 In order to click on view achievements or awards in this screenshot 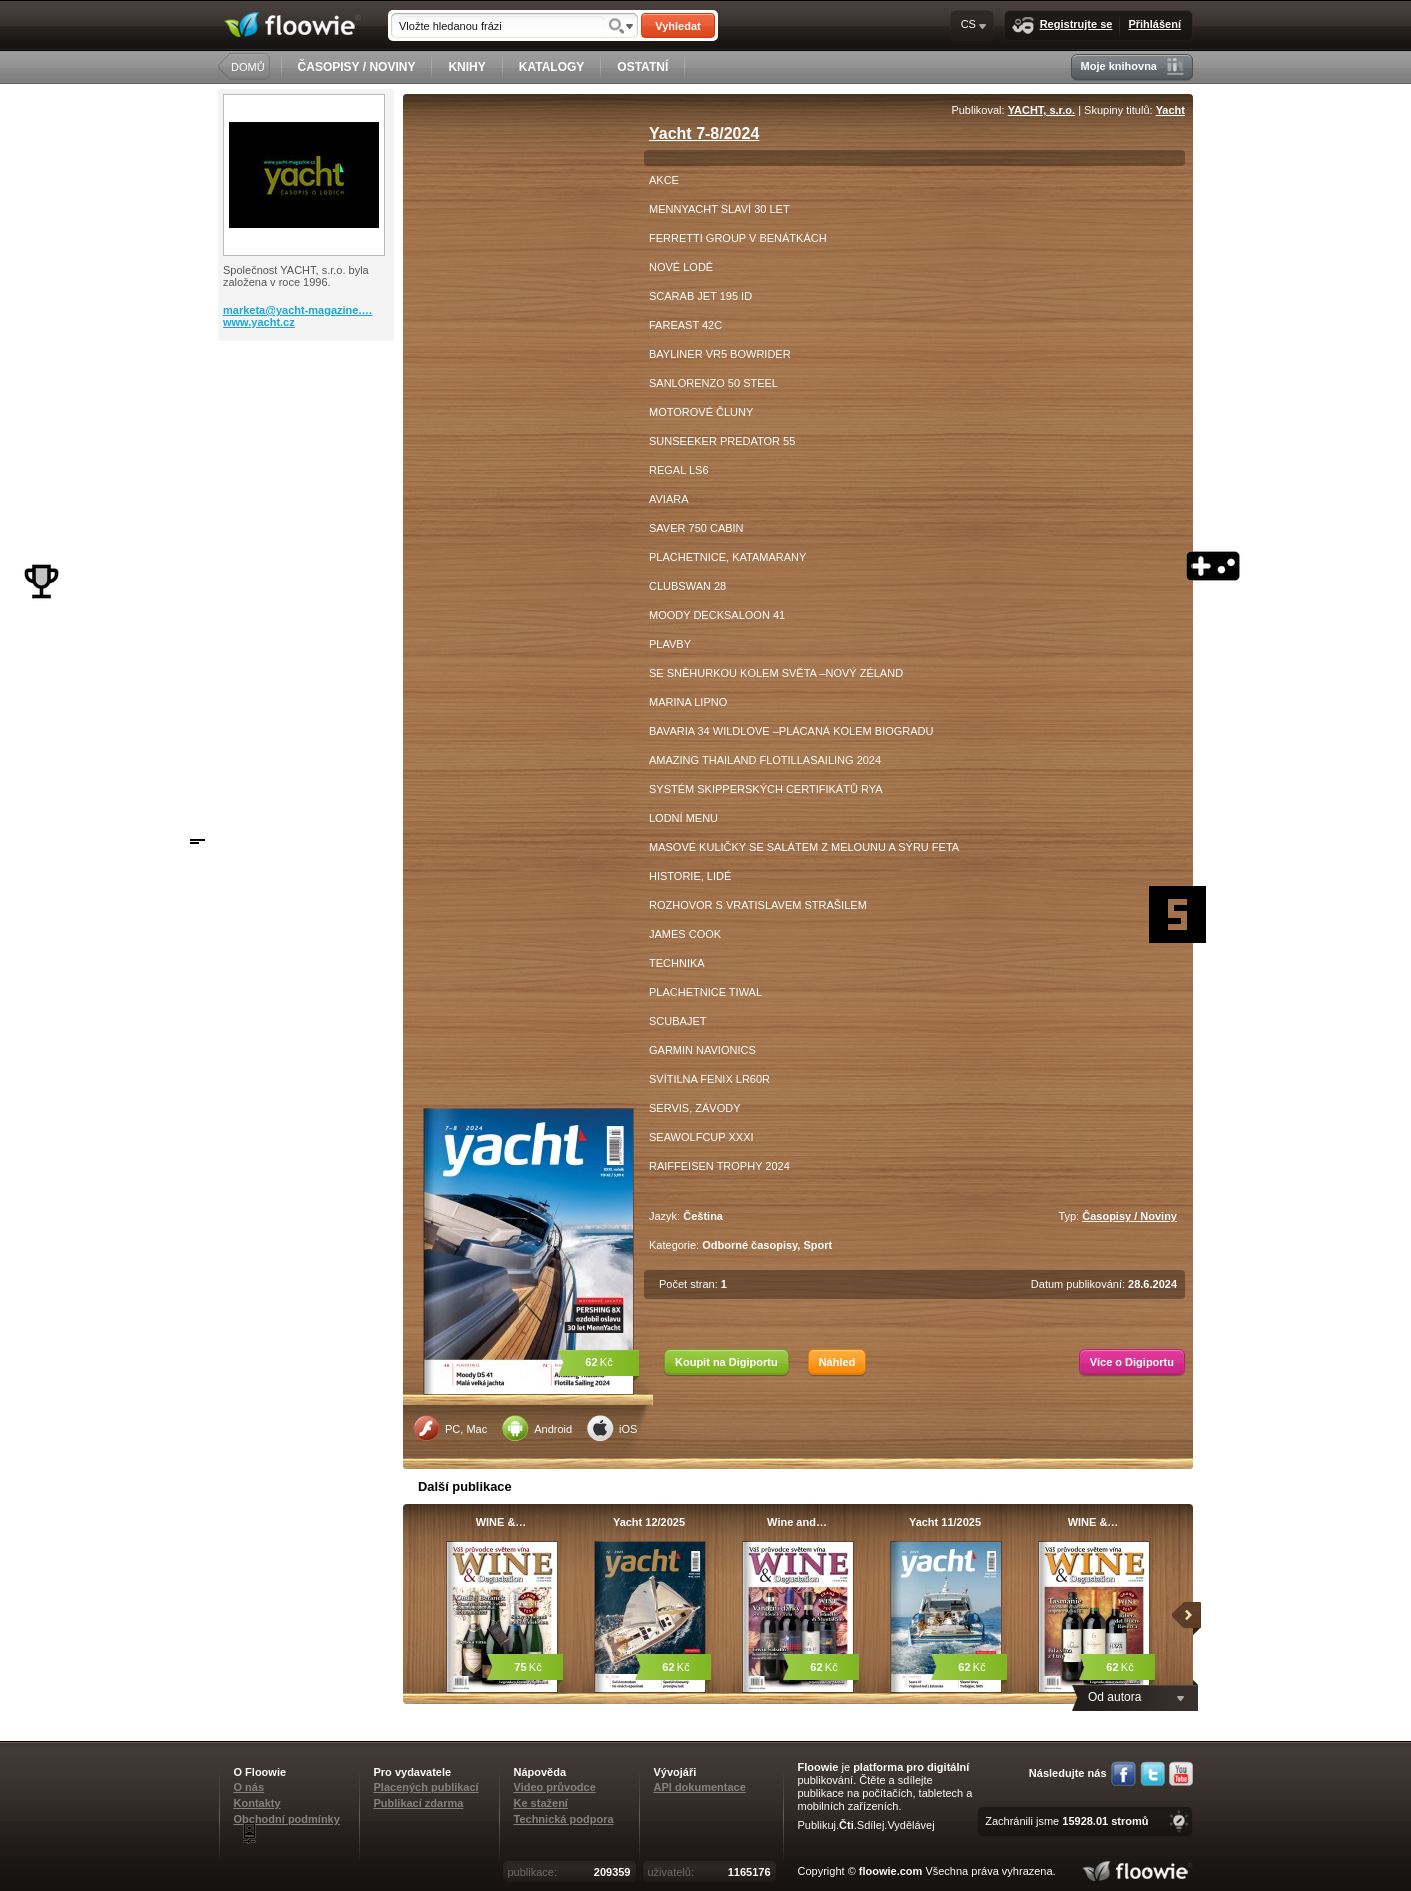, I will do `click(41, 581)`.